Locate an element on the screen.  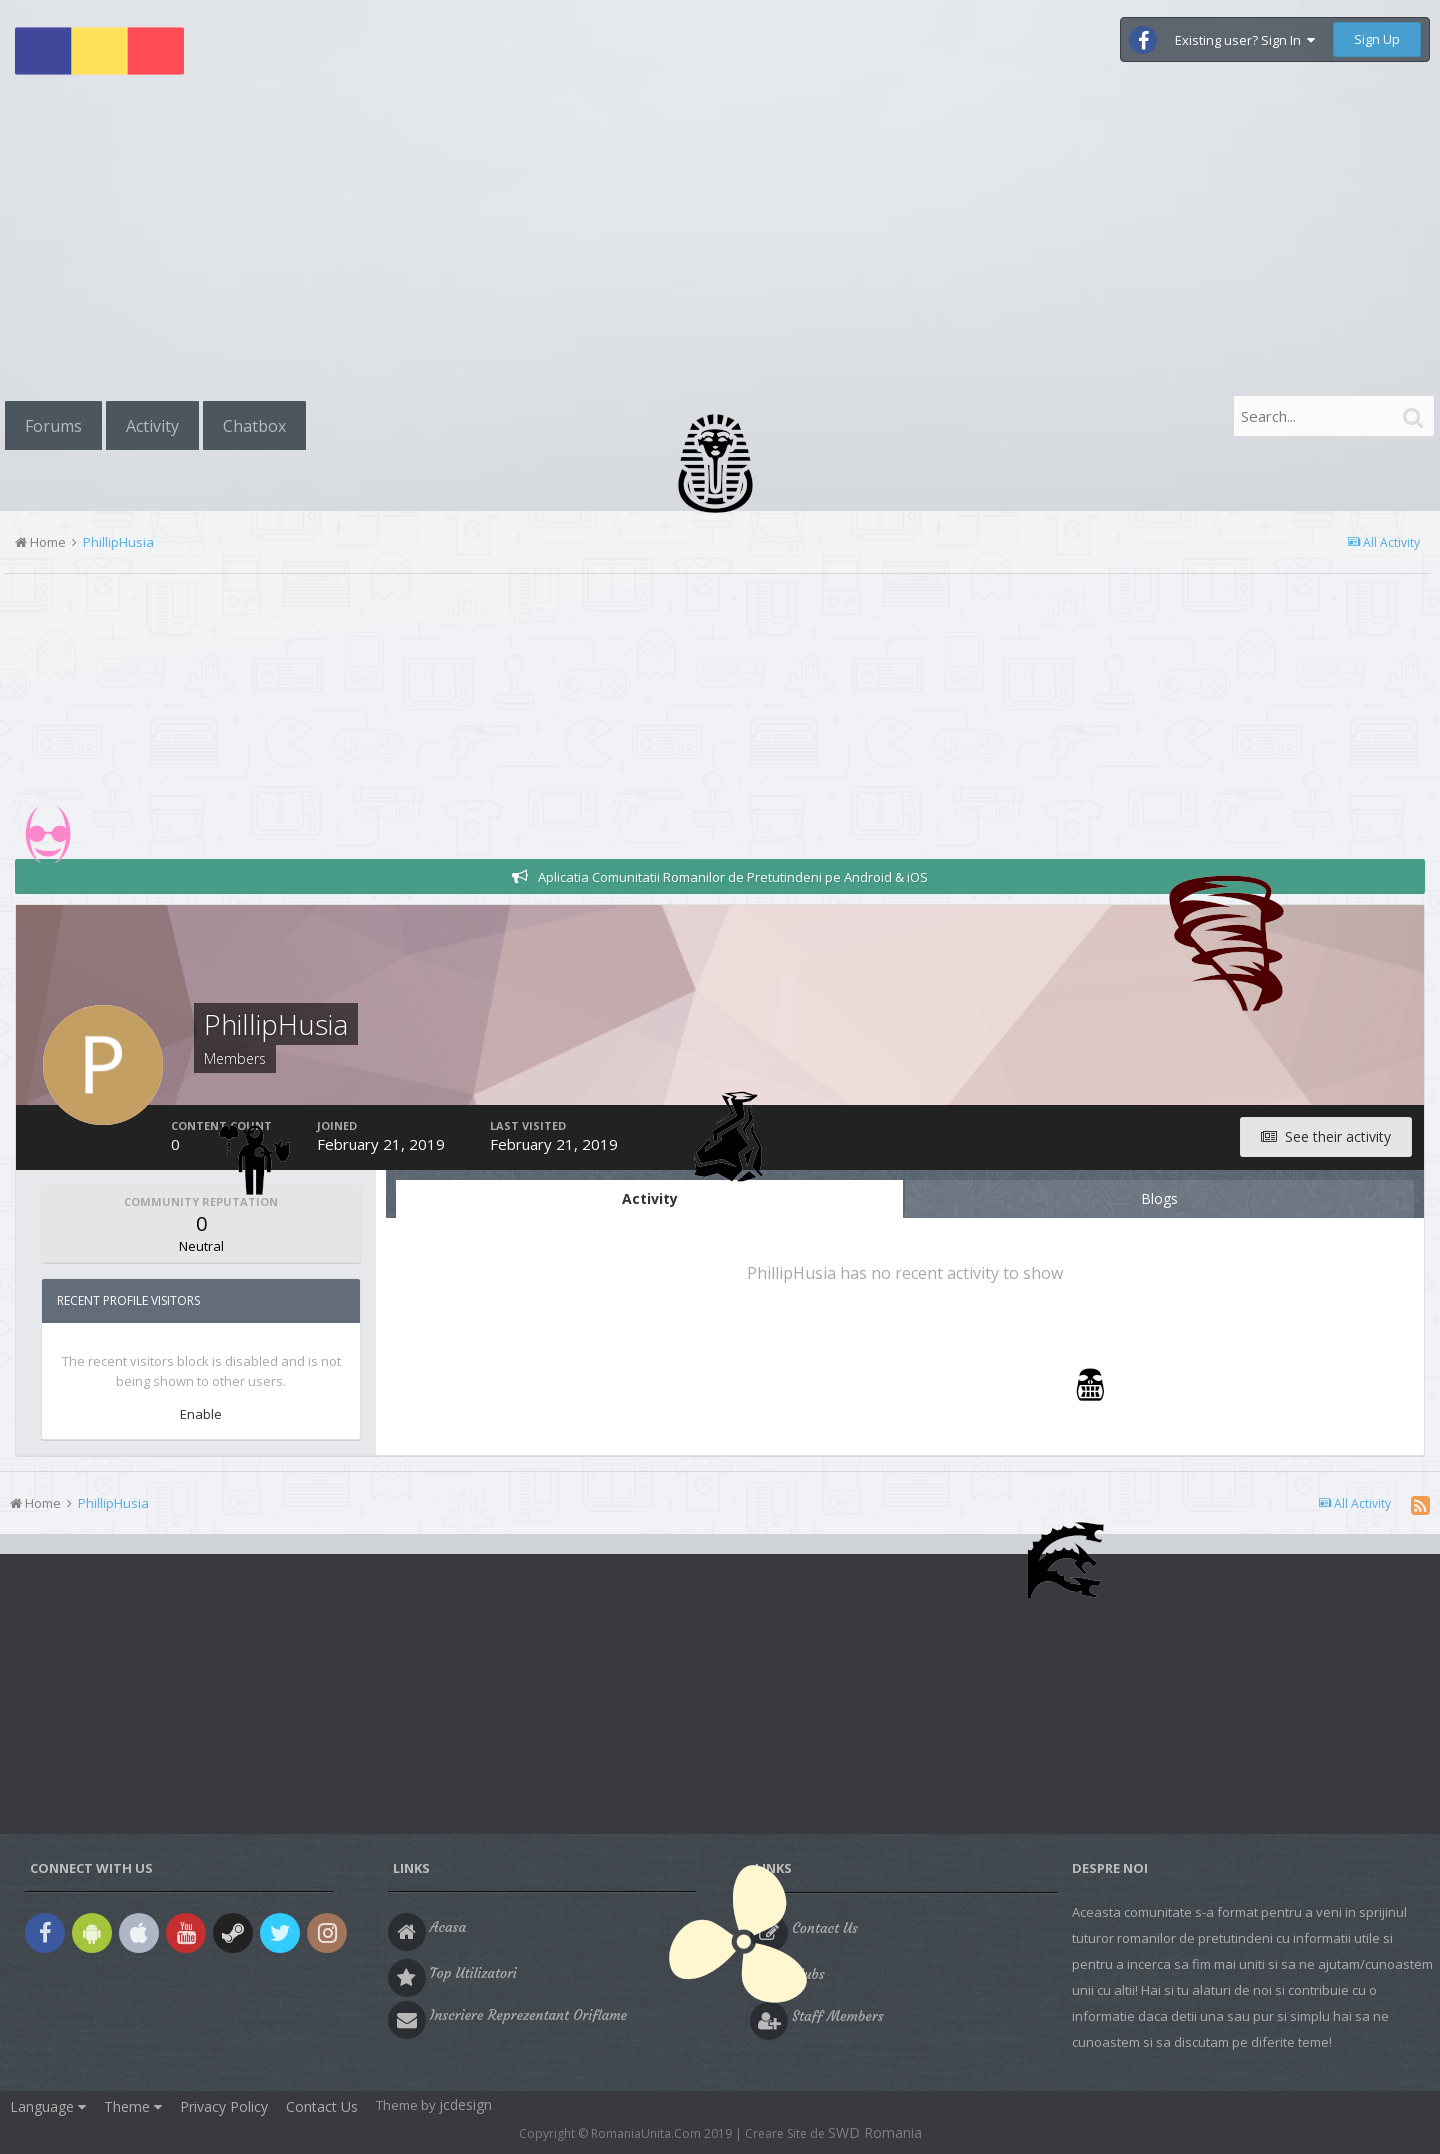
access boat or marine vehicle settings is located at coordinates (738, 1934).